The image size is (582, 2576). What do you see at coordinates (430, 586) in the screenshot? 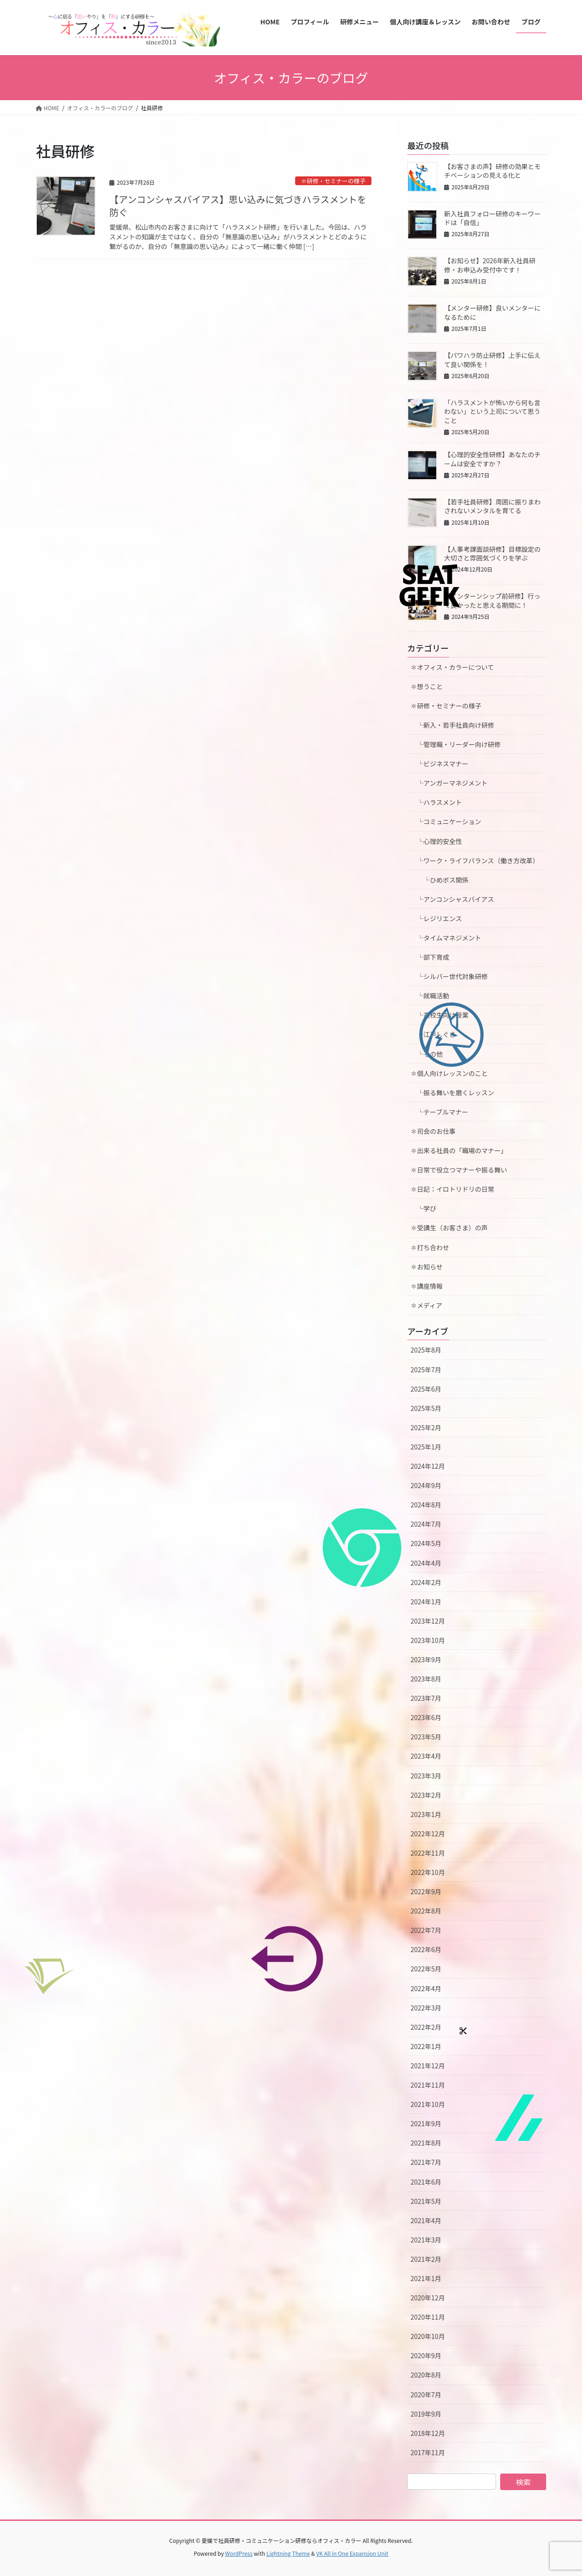
I see `open the SeatGeek app` at bounding box center [430, 586].